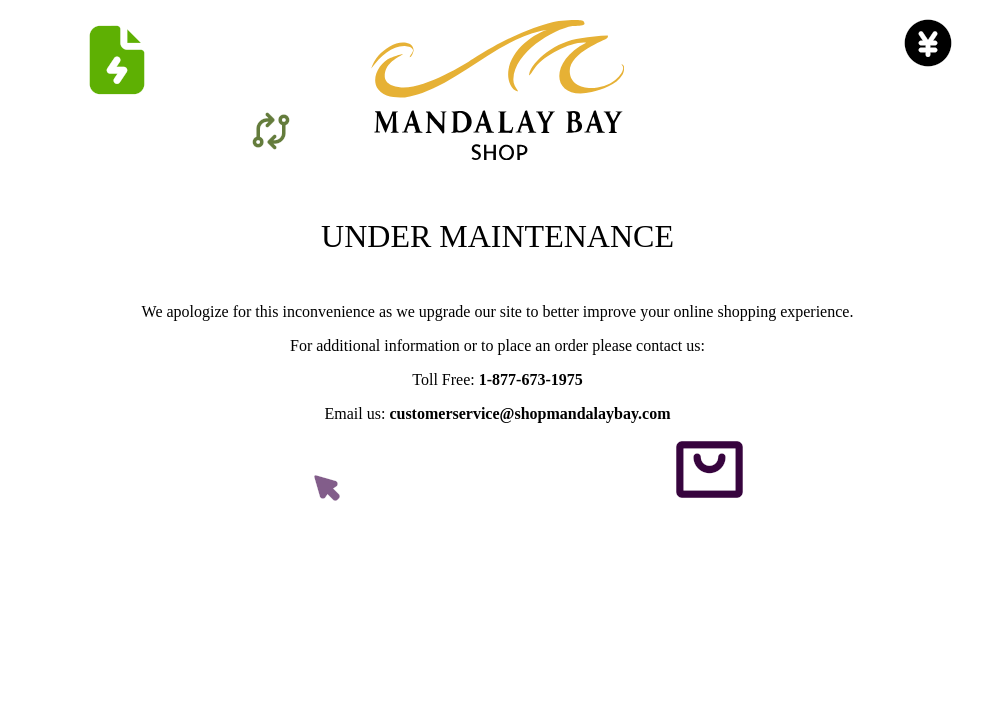  Describe the element at coordinates (327, 488) in the screenshot. I see `cursor indicating selection mode` at that location.